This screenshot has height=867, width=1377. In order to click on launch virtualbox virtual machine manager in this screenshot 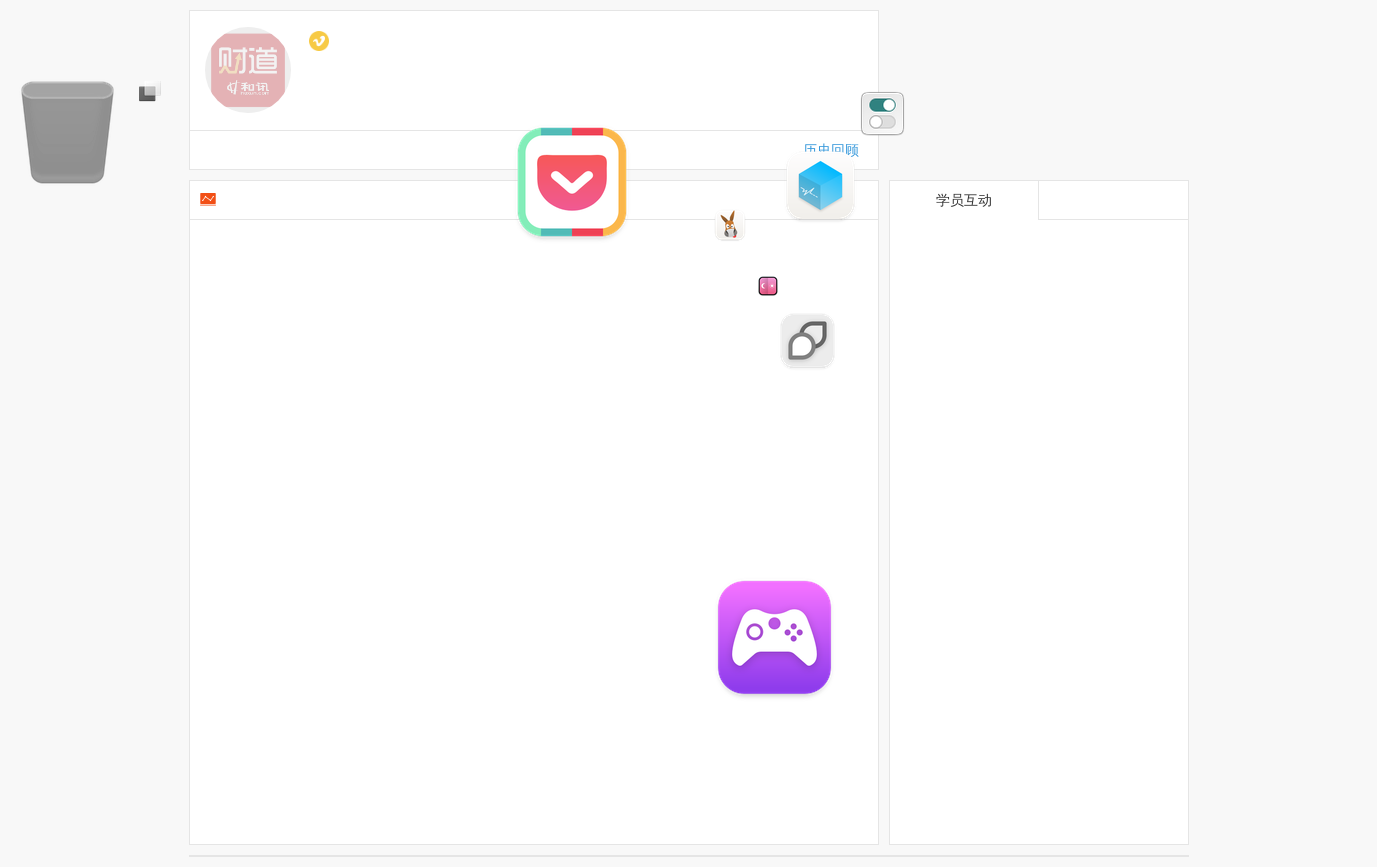, I will do `click(820, 185)`.